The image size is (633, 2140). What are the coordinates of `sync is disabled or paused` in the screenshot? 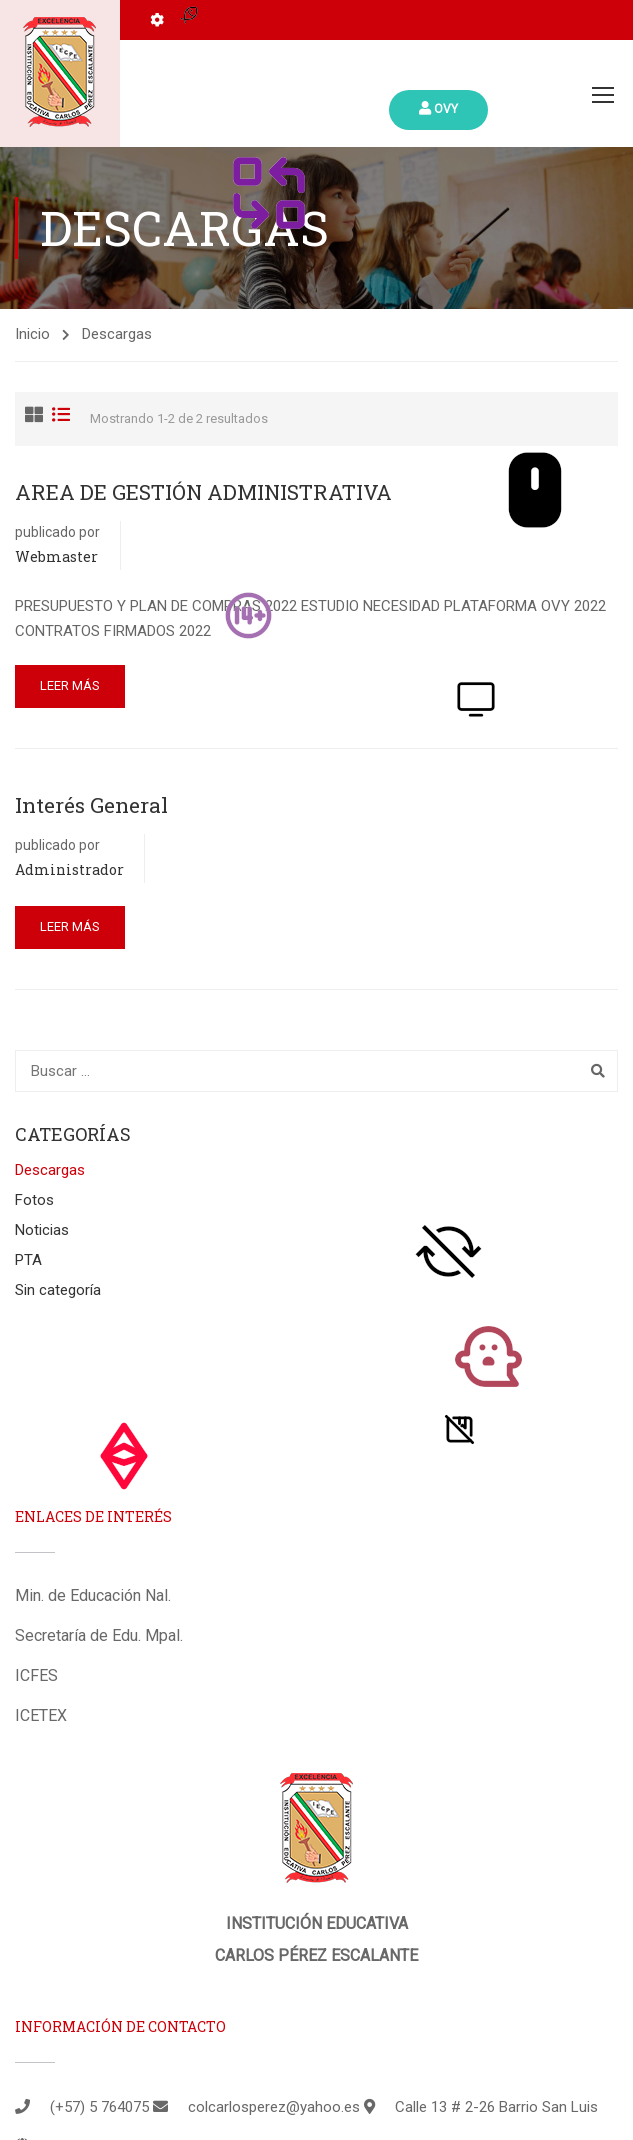 It's located at (448, 1251).